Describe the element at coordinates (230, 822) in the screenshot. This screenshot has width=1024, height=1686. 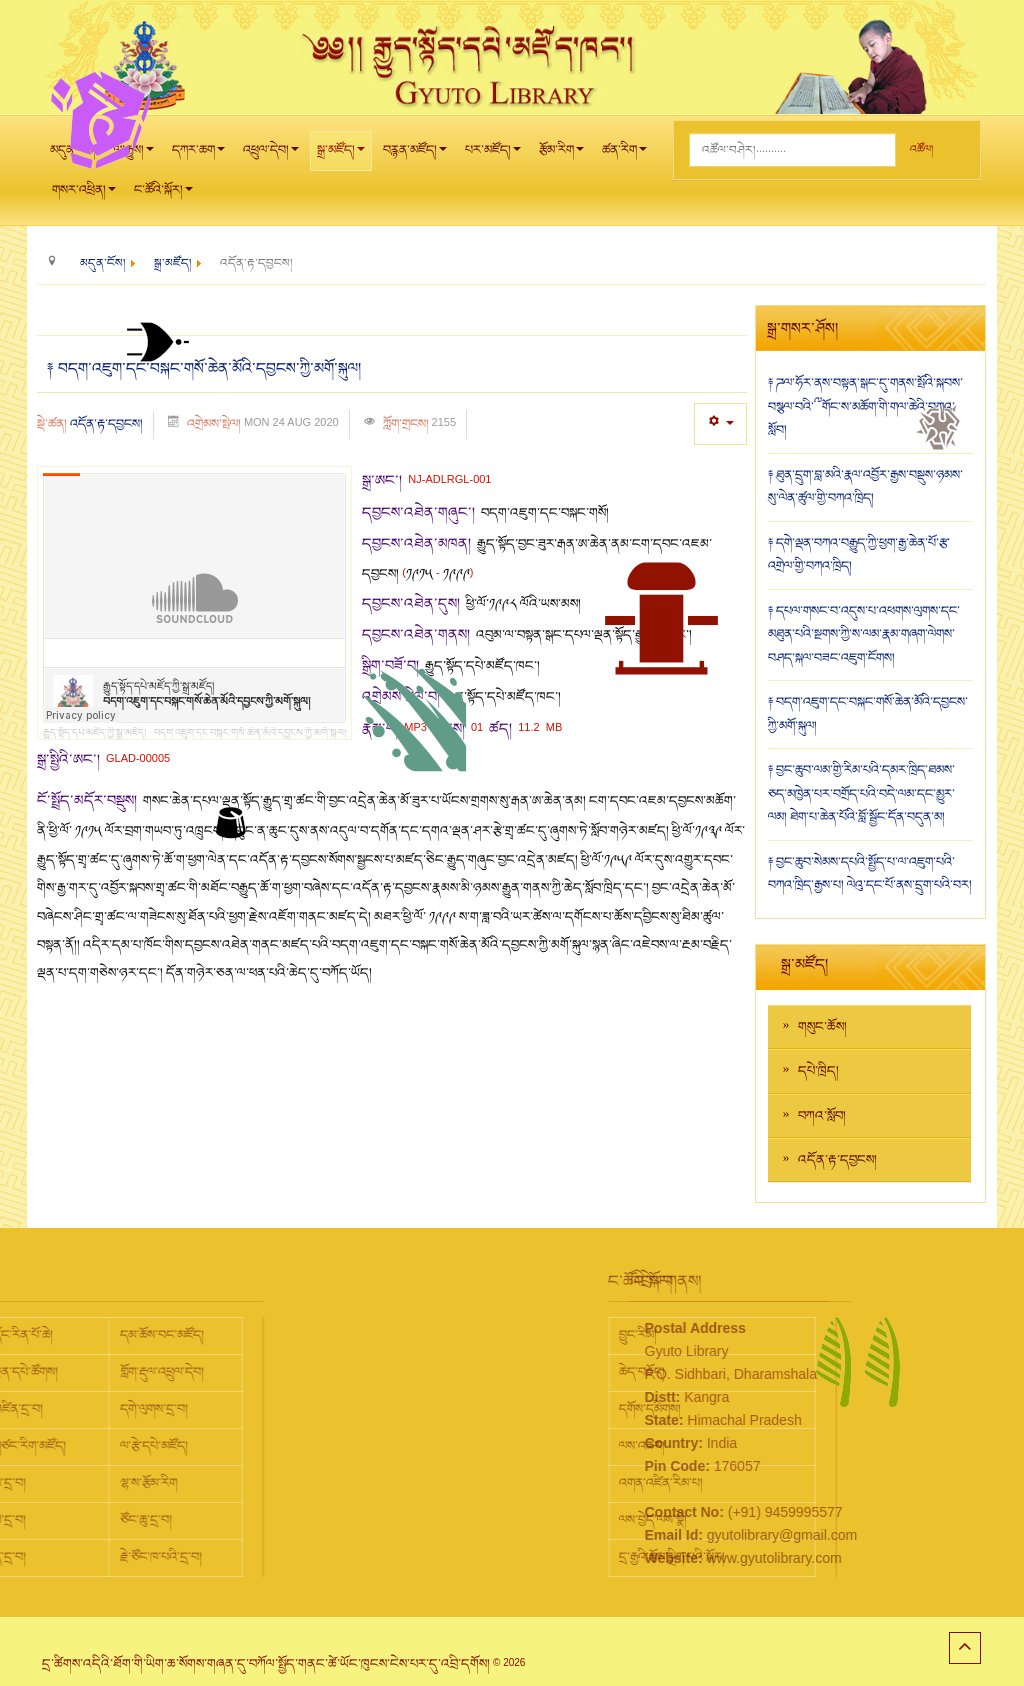
I see `select fez hat accessory for avatar` at that location.